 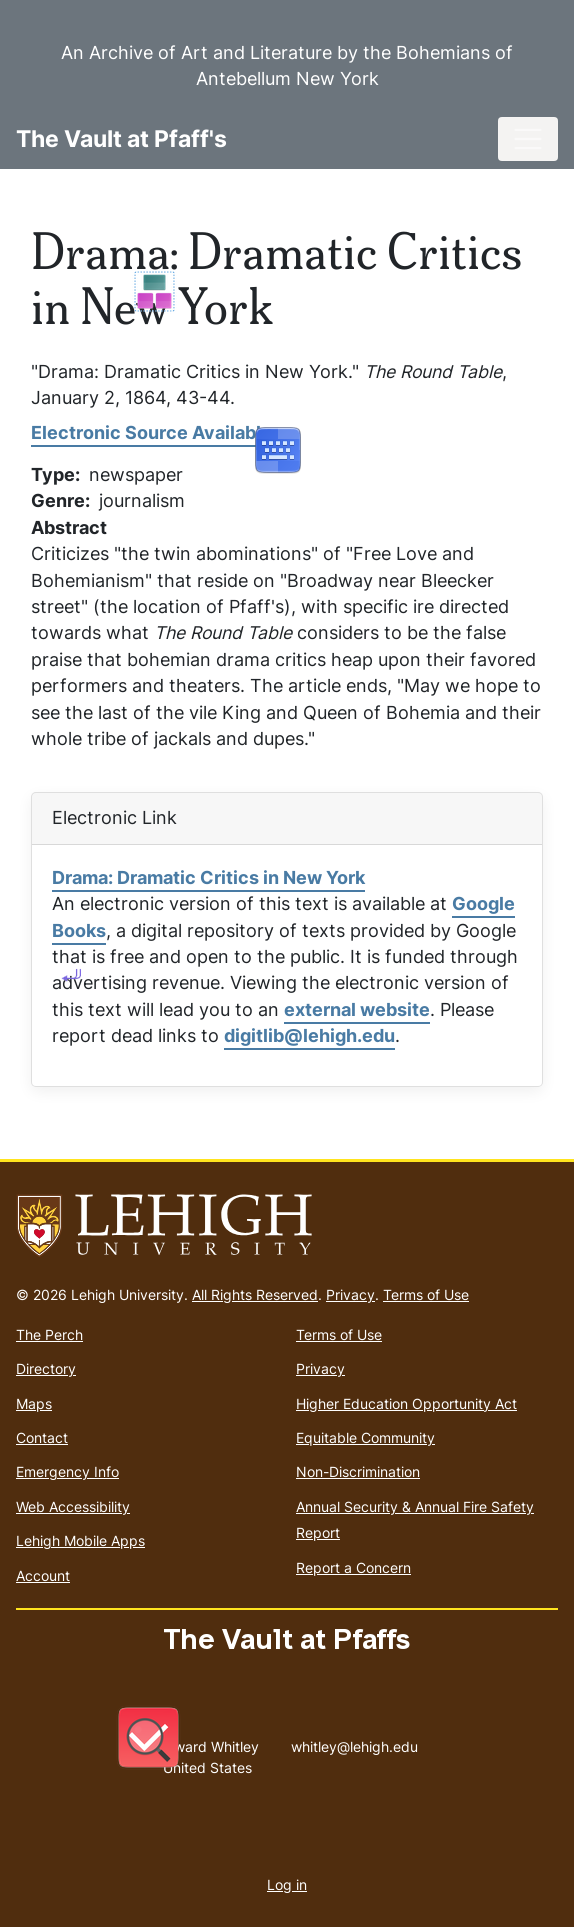 What do you see at coordinates (71, 974) in the screenshot?
I see `reply to all recipients in an email thread` at bounding box center [71, 974].